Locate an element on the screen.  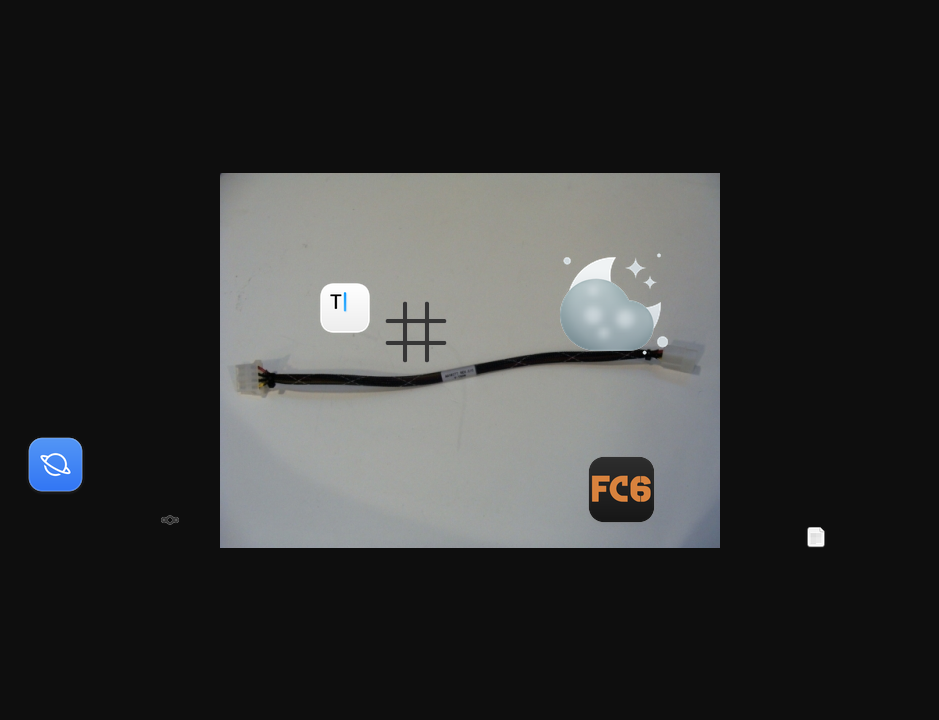
open web browser preferences is located at coordinates (55, 465).